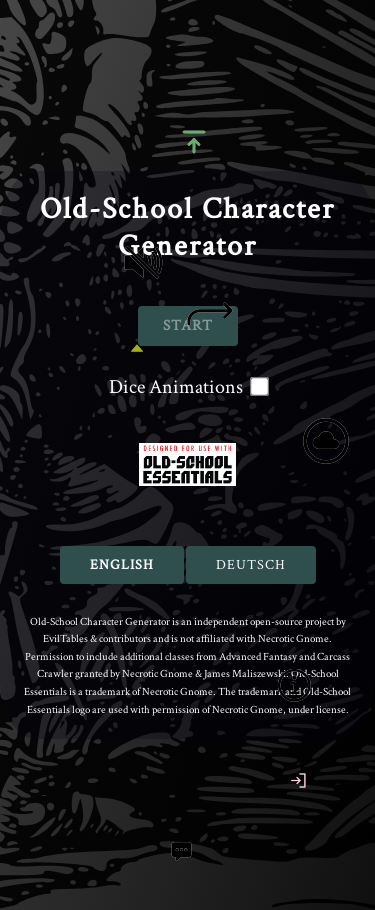 The width and height of the screenshot is (375, 910). What do you see at coordinates (299, 780) in the screenshot?
I see `sign in to your account` at bounding box center [299, 780].